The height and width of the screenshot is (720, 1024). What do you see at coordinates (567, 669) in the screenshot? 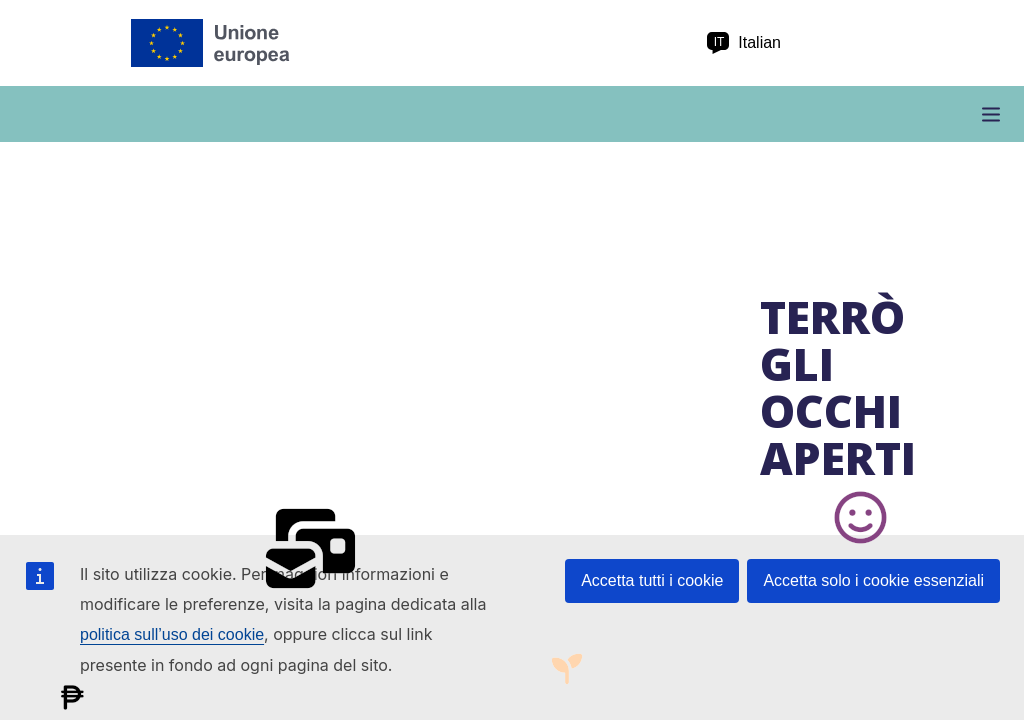
I see `indicates eco-friendly or sustainable option` at bounding box center [567, 669].